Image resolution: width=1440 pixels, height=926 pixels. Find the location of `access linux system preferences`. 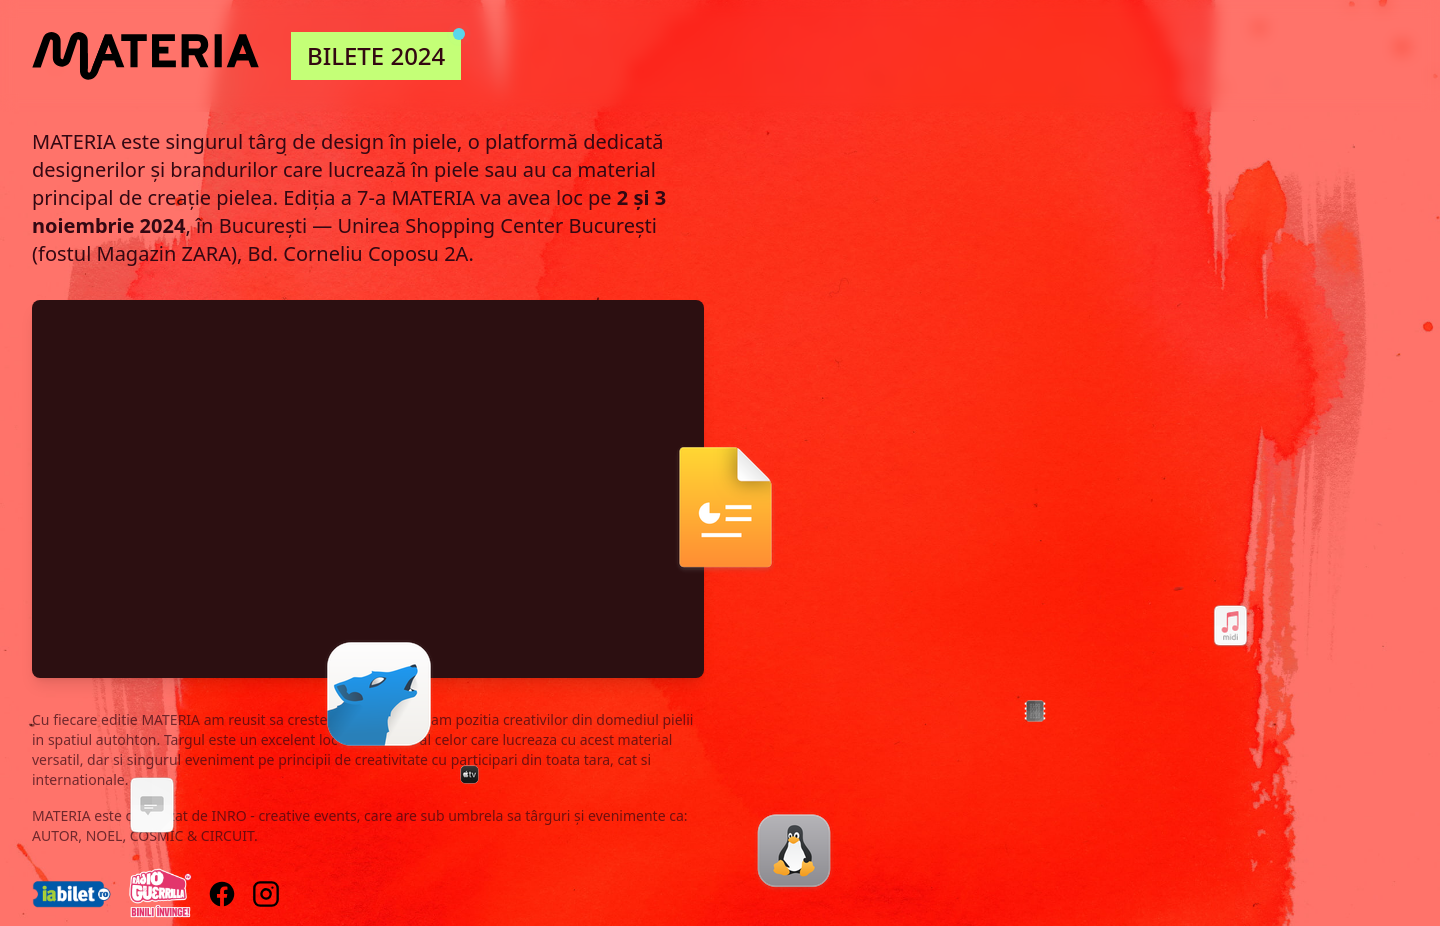

access linux system preferences is located at coordinates (794, 852).